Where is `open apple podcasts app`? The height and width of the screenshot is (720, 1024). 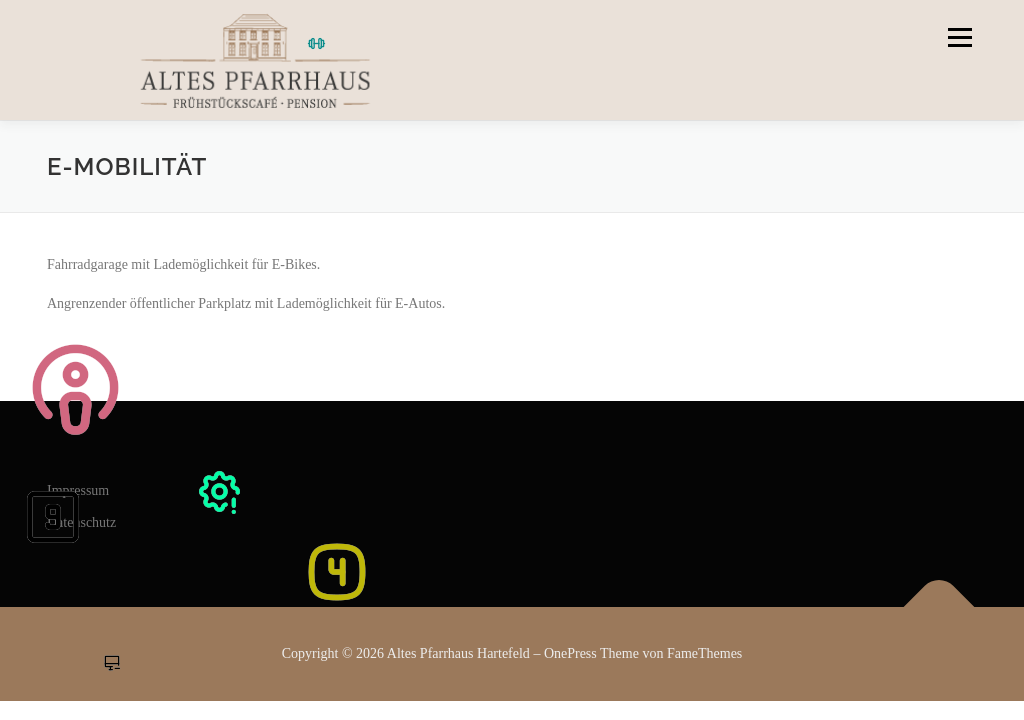 open apple podcasts app is located at coordinates (75, 387).